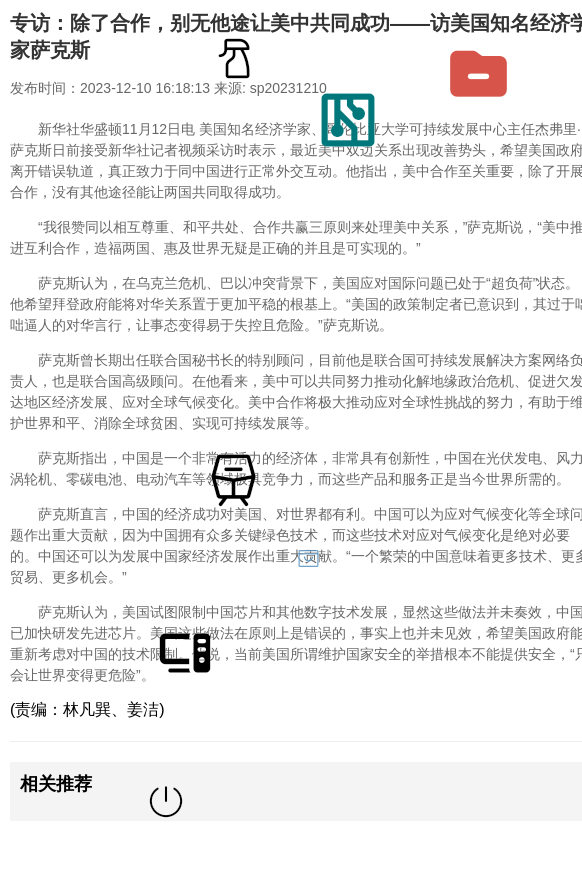  What do you see at coordinates (166, 801) in the screenshot?
I see `turn off or shut down the device` at bounding box center [166, 801].